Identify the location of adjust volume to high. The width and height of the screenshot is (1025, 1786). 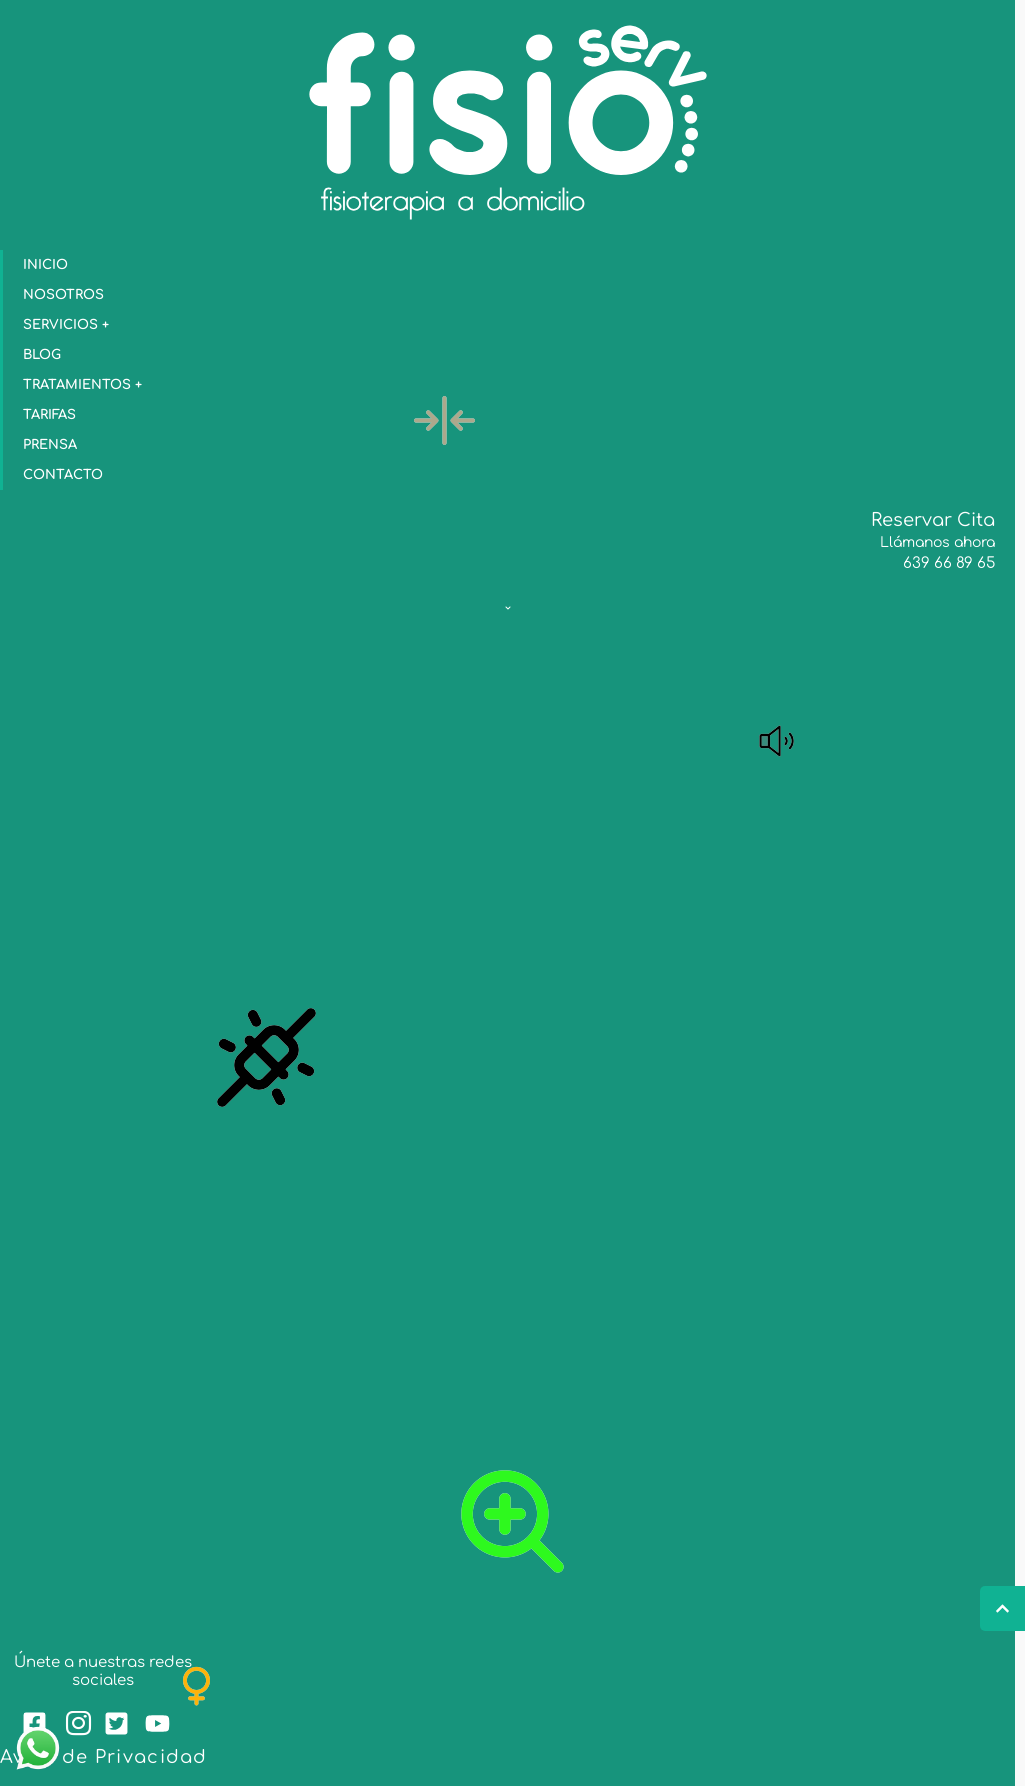
(776, 741).